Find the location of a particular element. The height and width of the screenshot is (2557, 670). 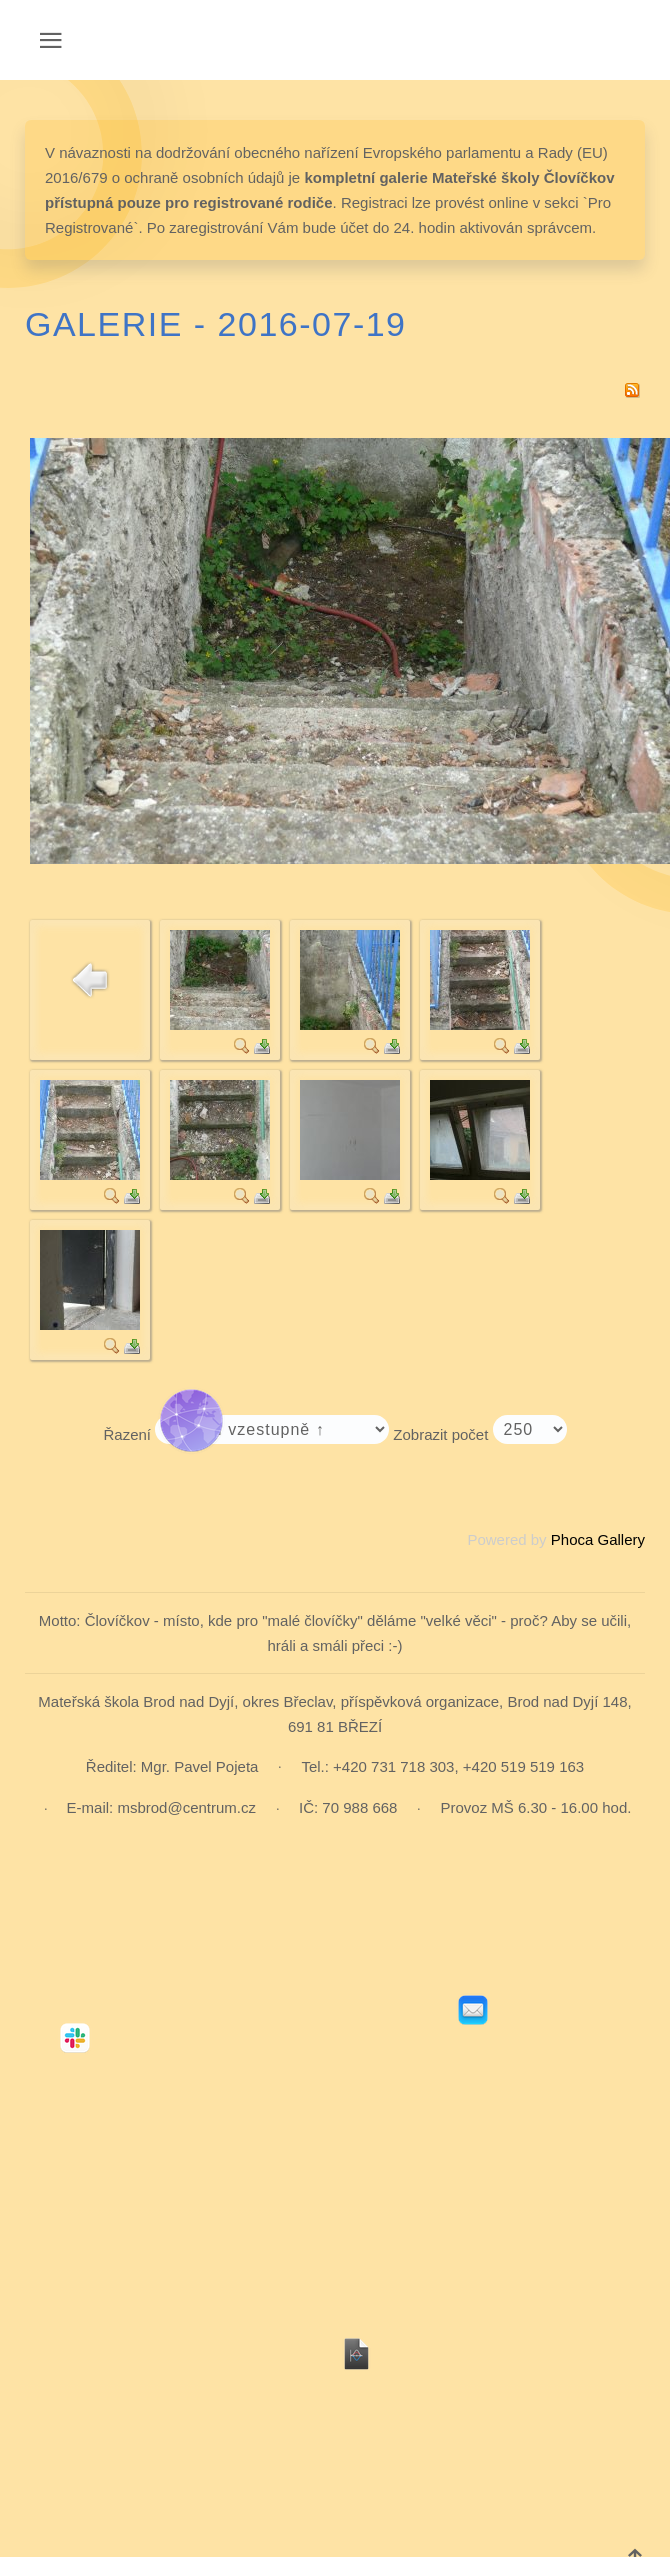

open Slack is located at coordinates (75, 2038).